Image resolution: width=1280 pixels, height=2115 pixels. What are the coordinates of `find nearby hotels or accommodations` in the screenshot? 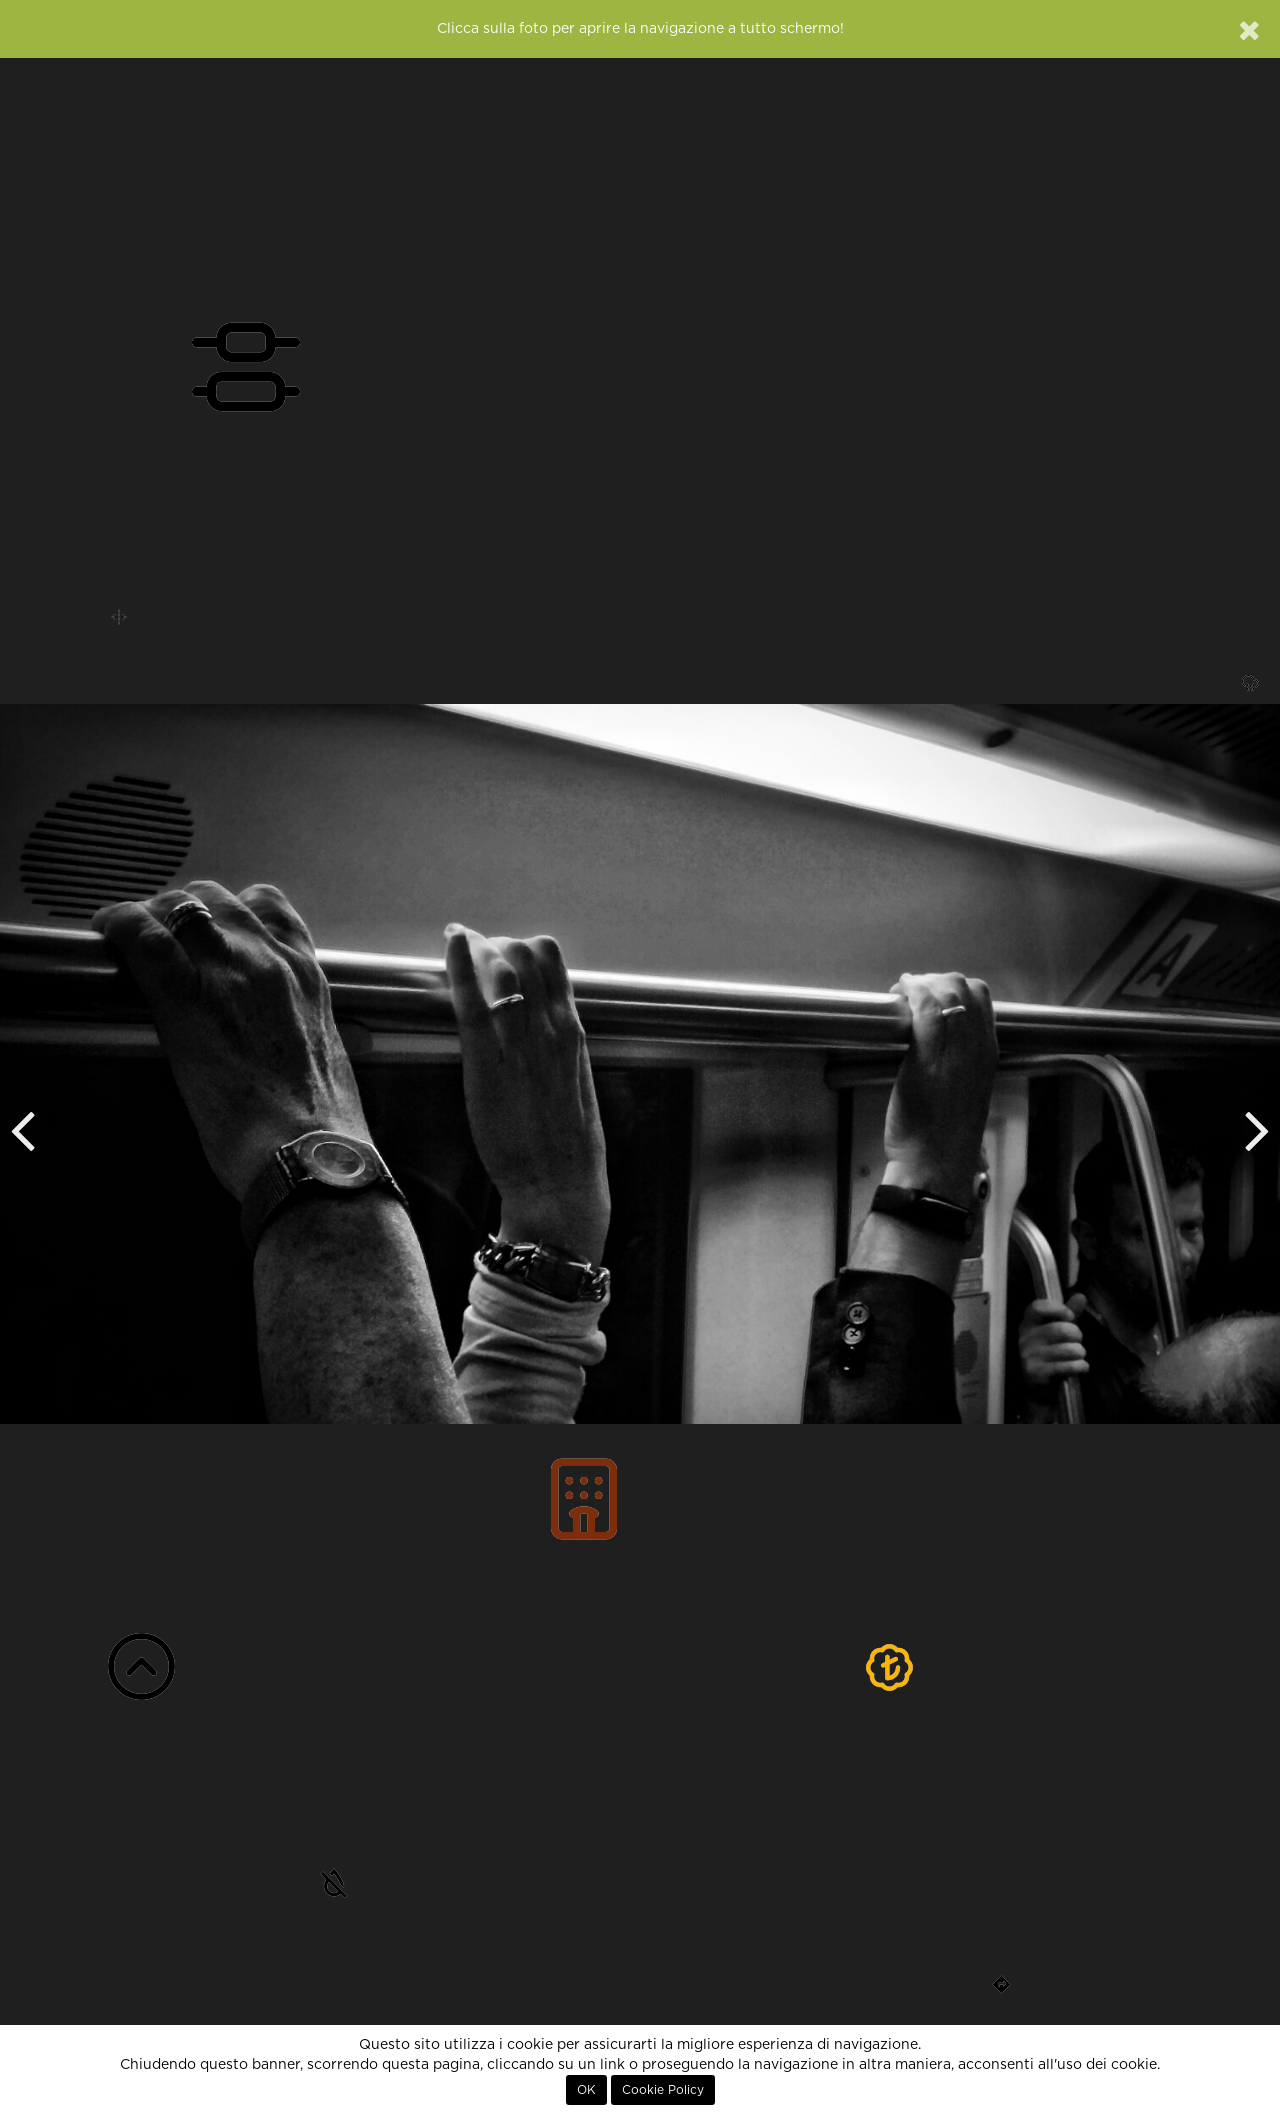 It's located at (584, 1499).